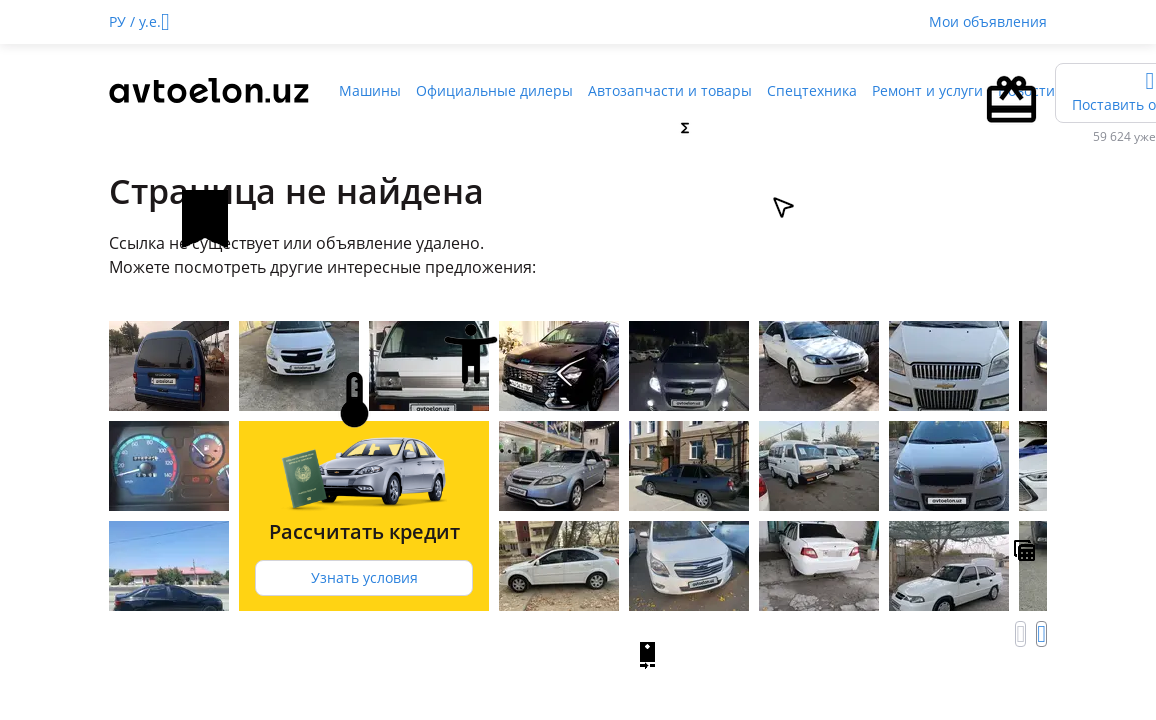 The width and height of the screenshot is (1156, 720). What do you see at coordinates (205, 219) in the screenshot?
I see `save this item to your bookmarks` at bounding box center [205, 219].